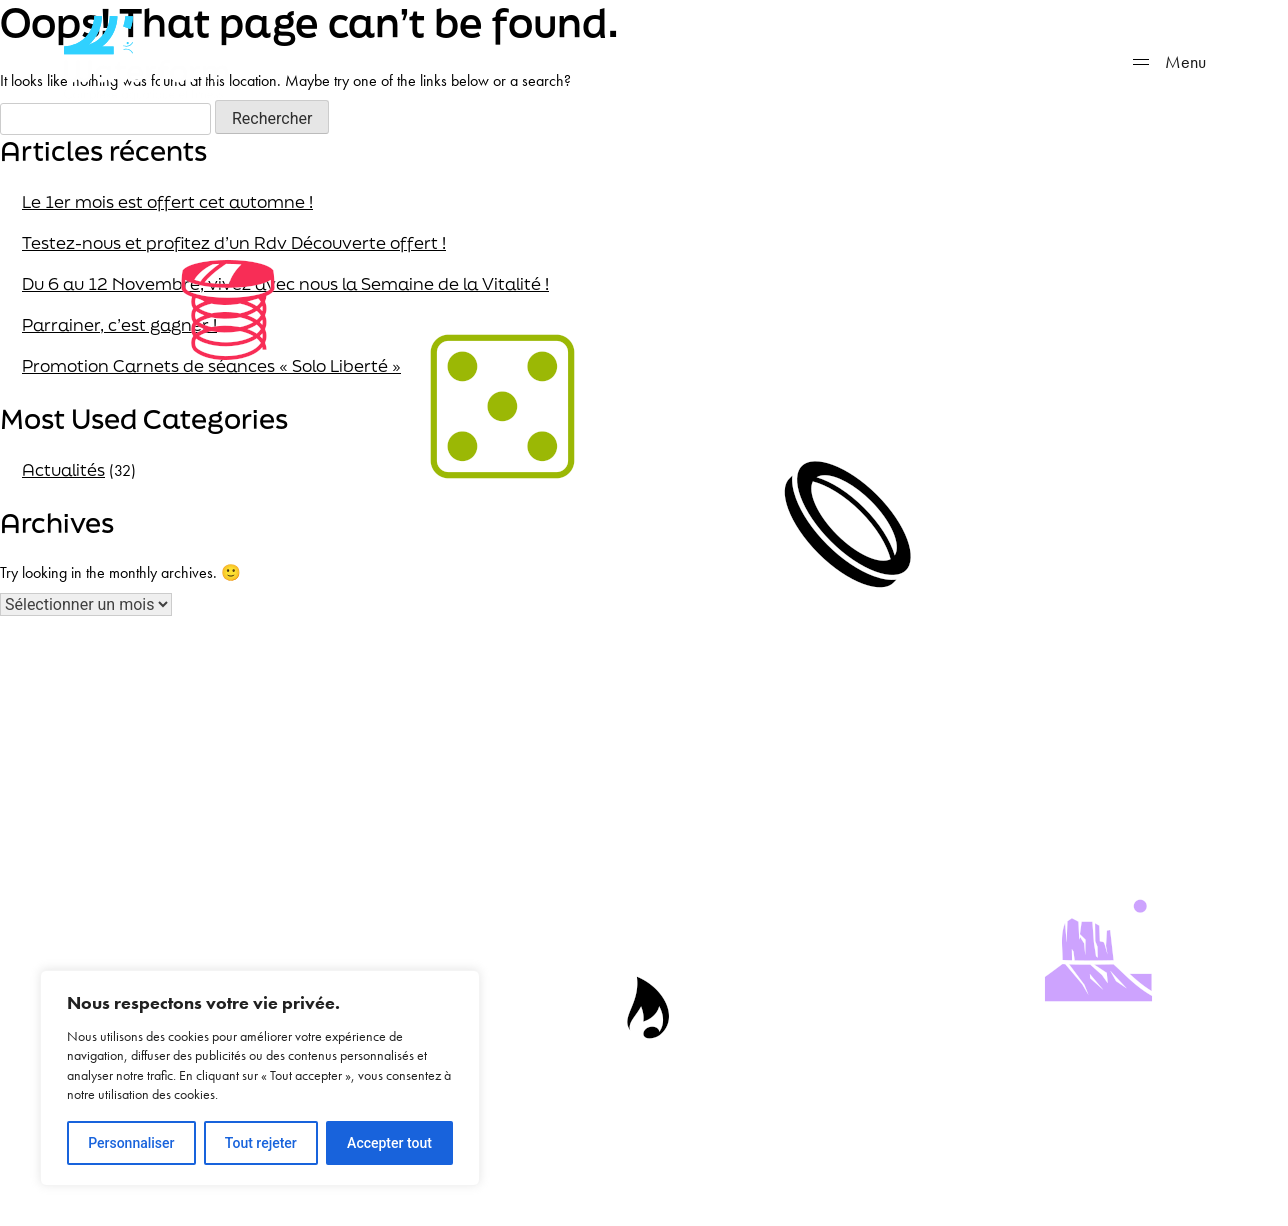  What do you see at coordinates (502, 406) in the screenshot?
I see `roll the dice or take a random action` at bounding box center [502, 406].